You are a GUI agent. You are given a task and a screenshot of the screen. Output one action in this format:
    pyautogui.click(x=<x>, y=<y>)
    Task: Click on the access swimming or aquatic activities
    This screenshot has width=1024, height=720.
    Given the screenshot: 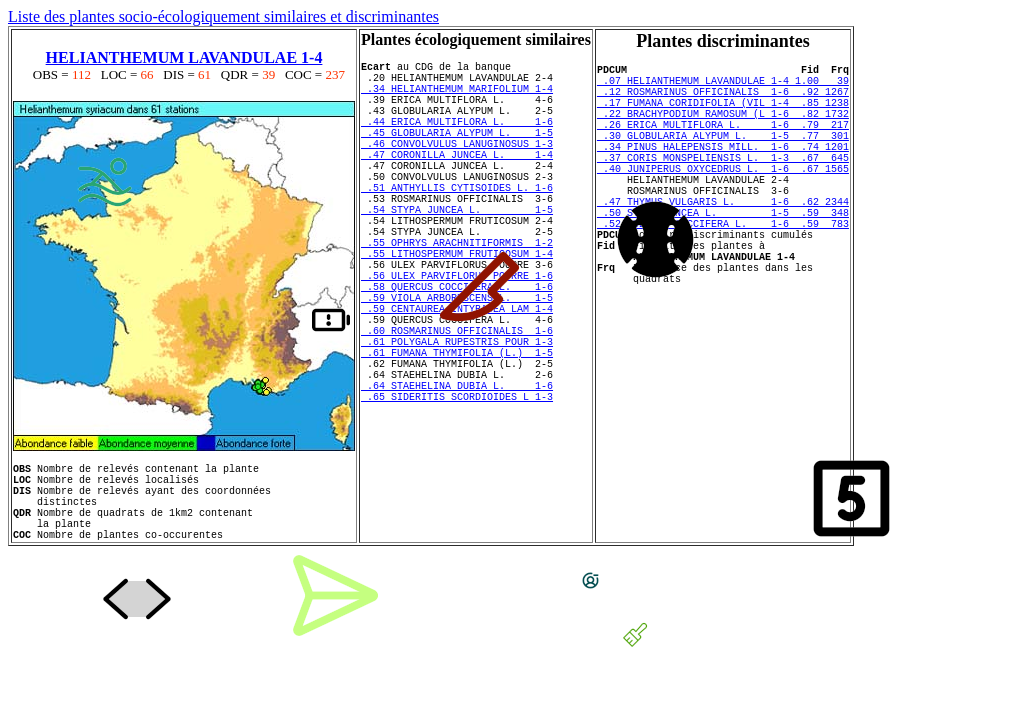 What is the action you would take?
    pyautogui.click(x=105, y=182)
    